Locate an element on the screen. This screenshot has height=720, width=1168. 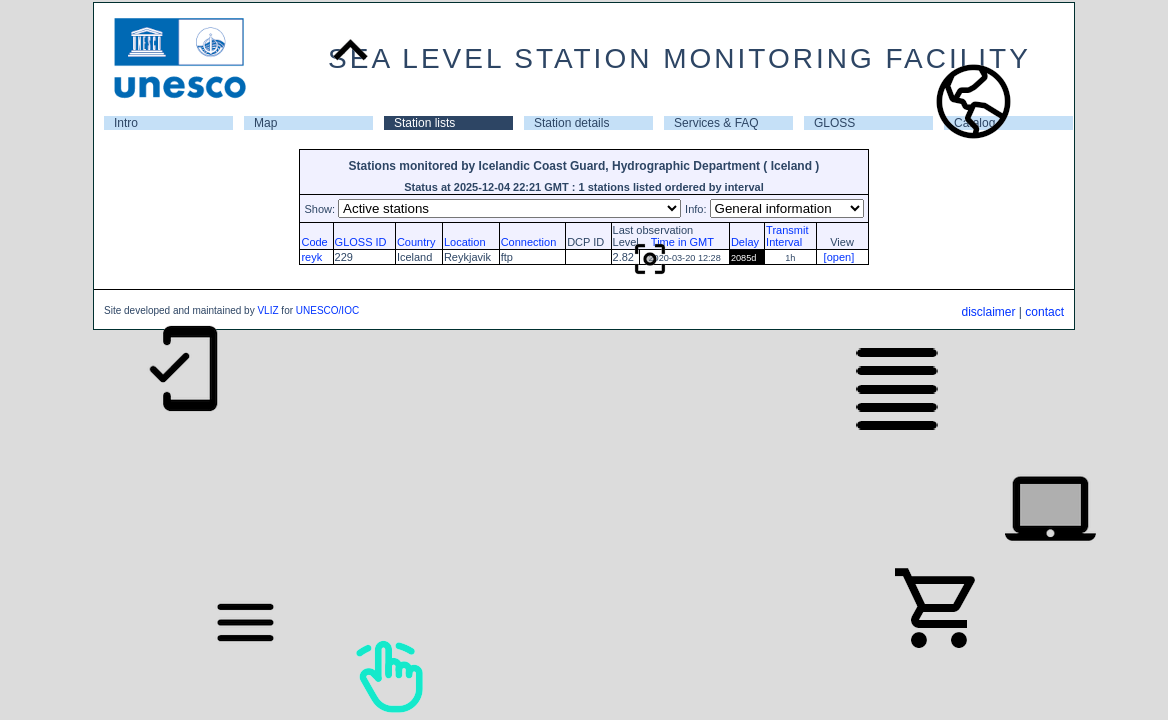
drag to move or reposition an element is located at coordinates (392, 675).